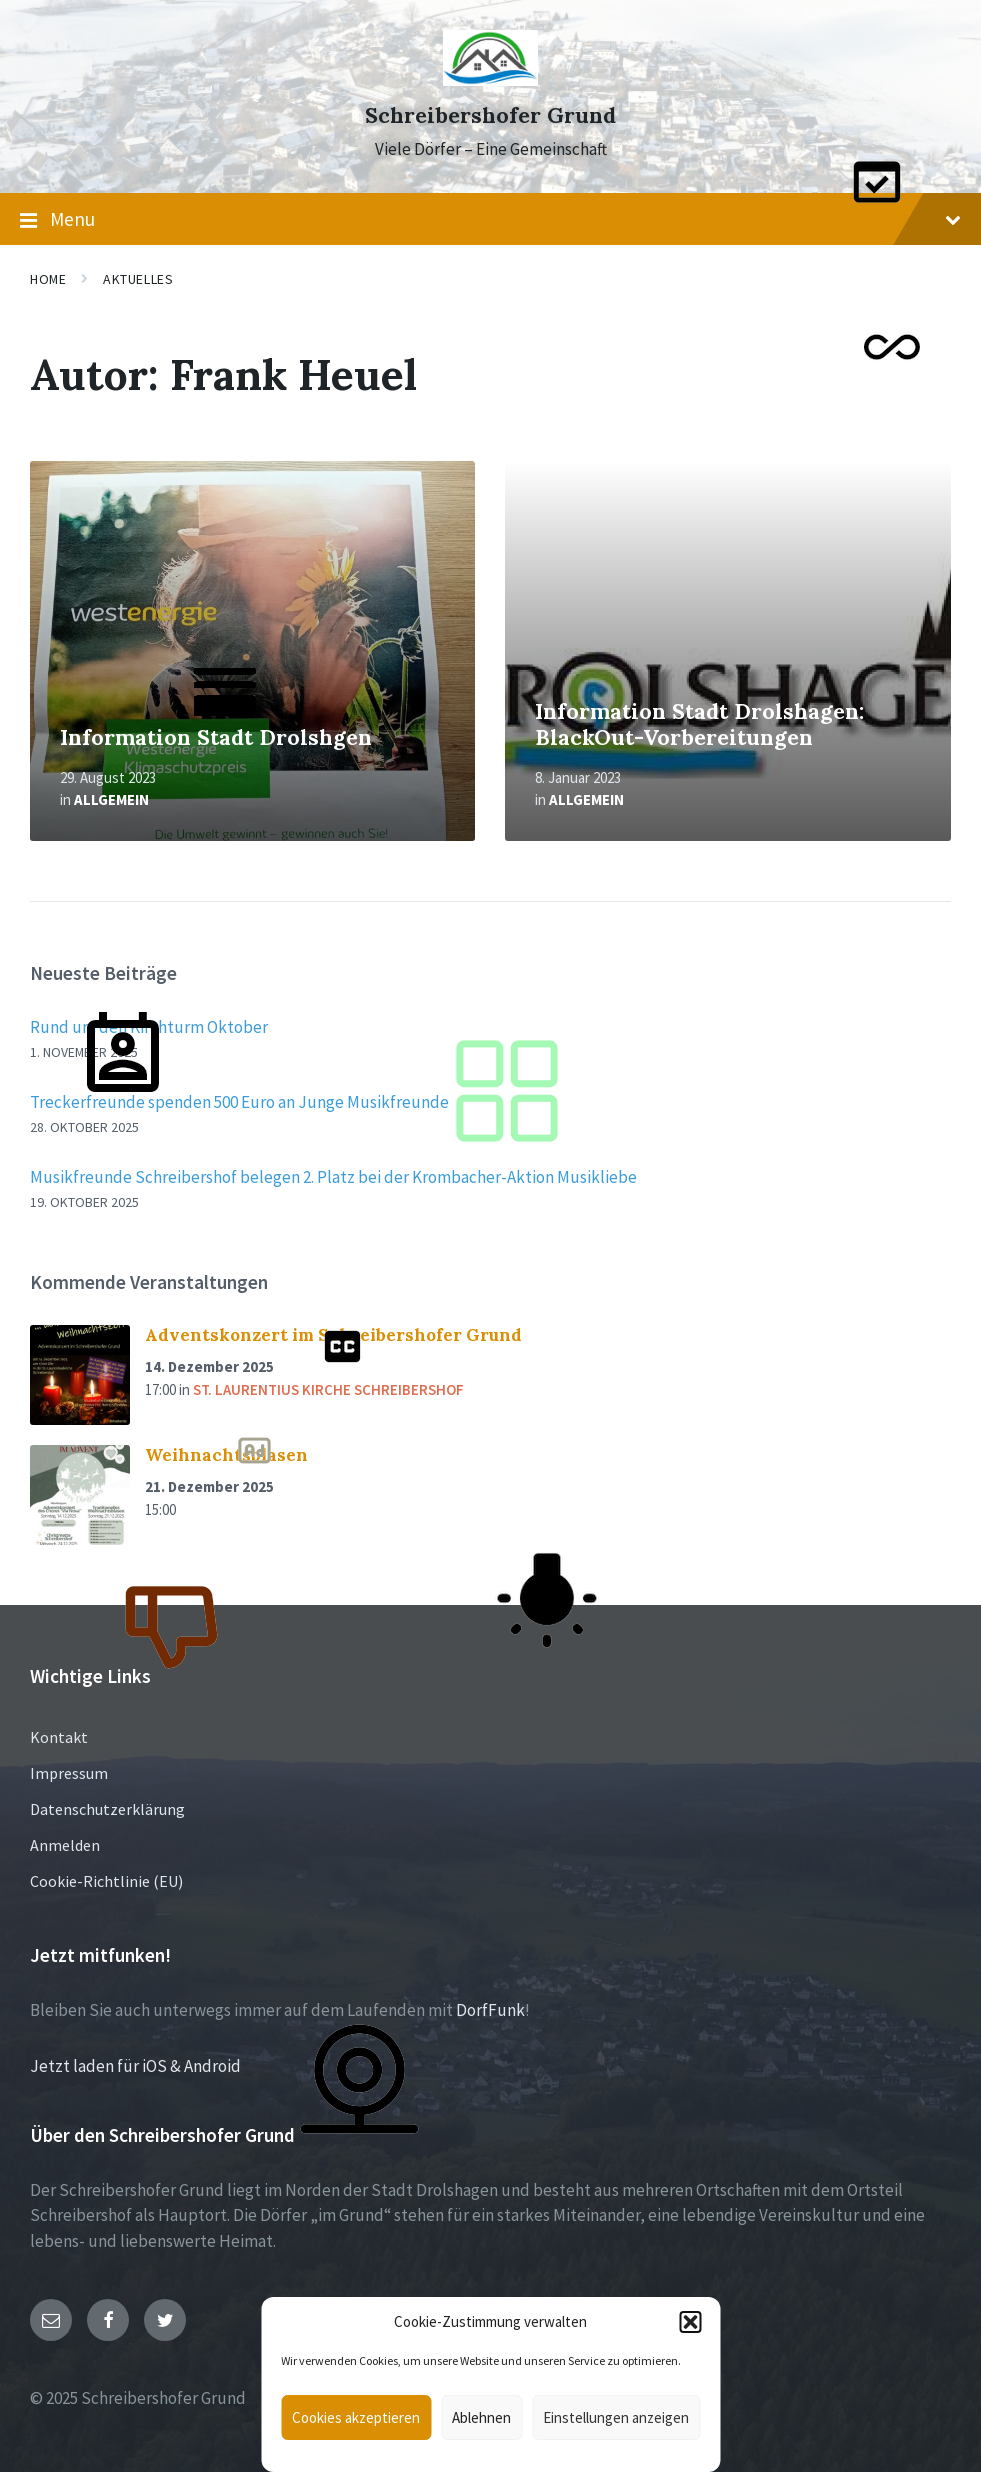 The image size is (981, 2472). Describe the element at coordinates (892, 347) in the screenshot. I see `indicates all-inclusive or unlimited features` at that location.